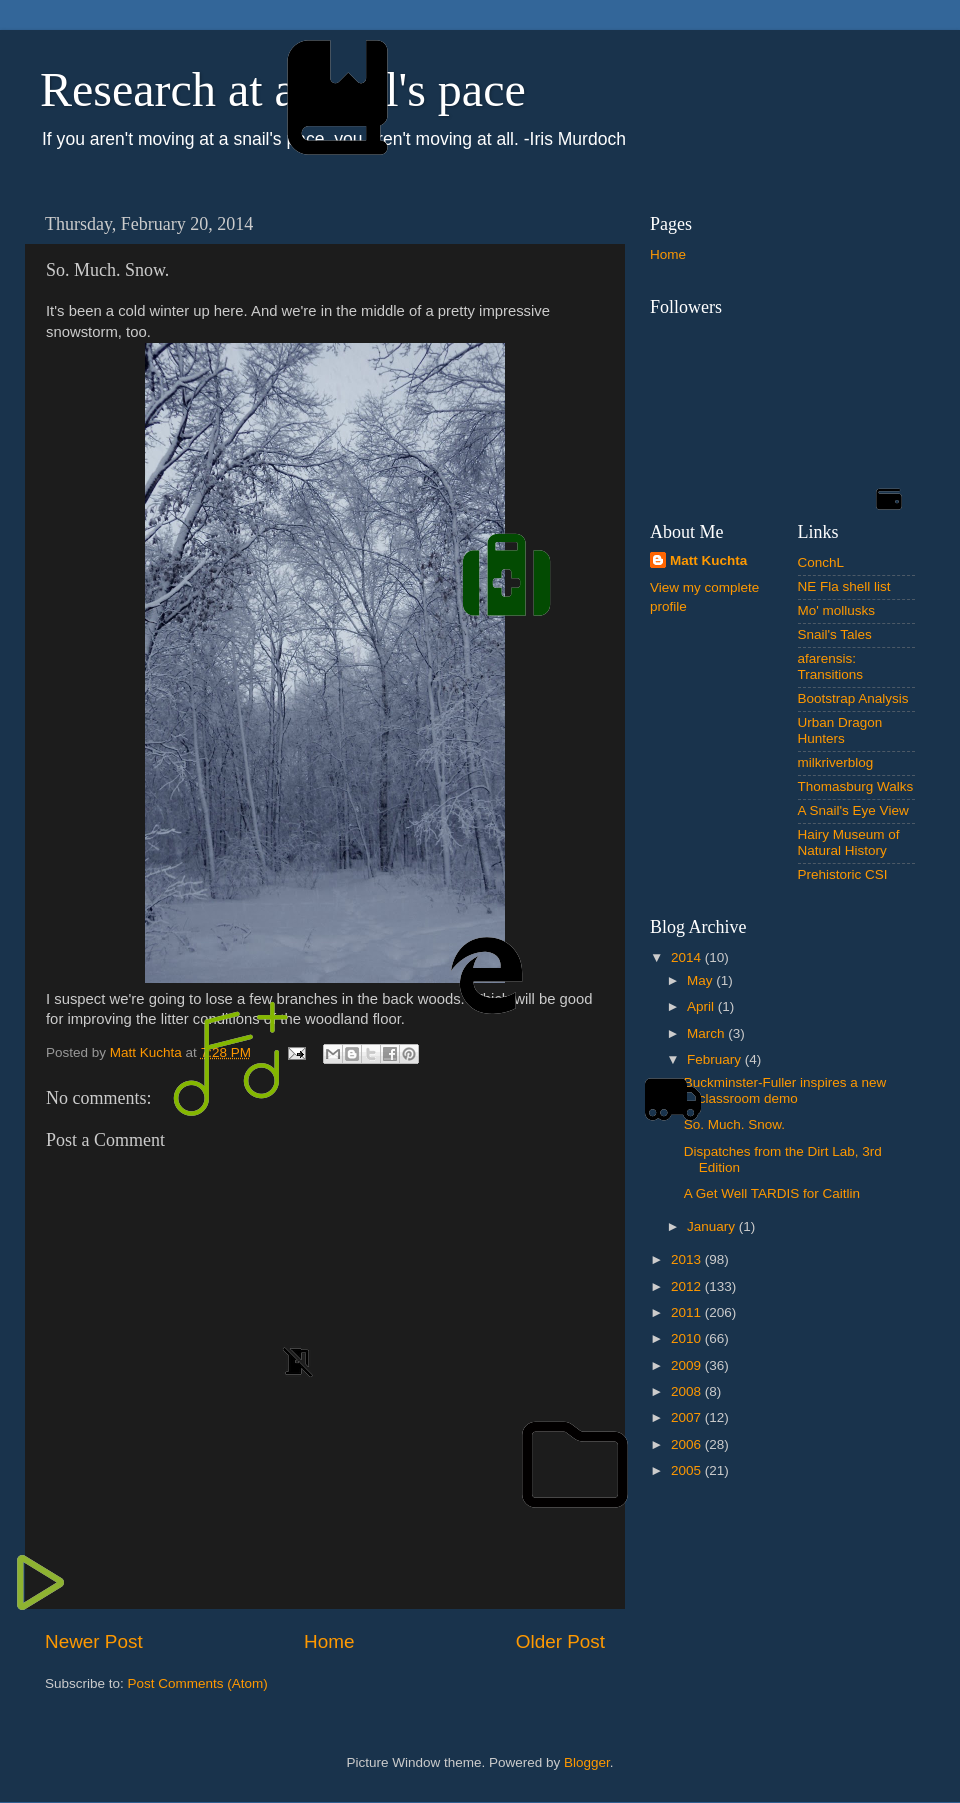  I want to click on play media or start video, so click(34, 1582).